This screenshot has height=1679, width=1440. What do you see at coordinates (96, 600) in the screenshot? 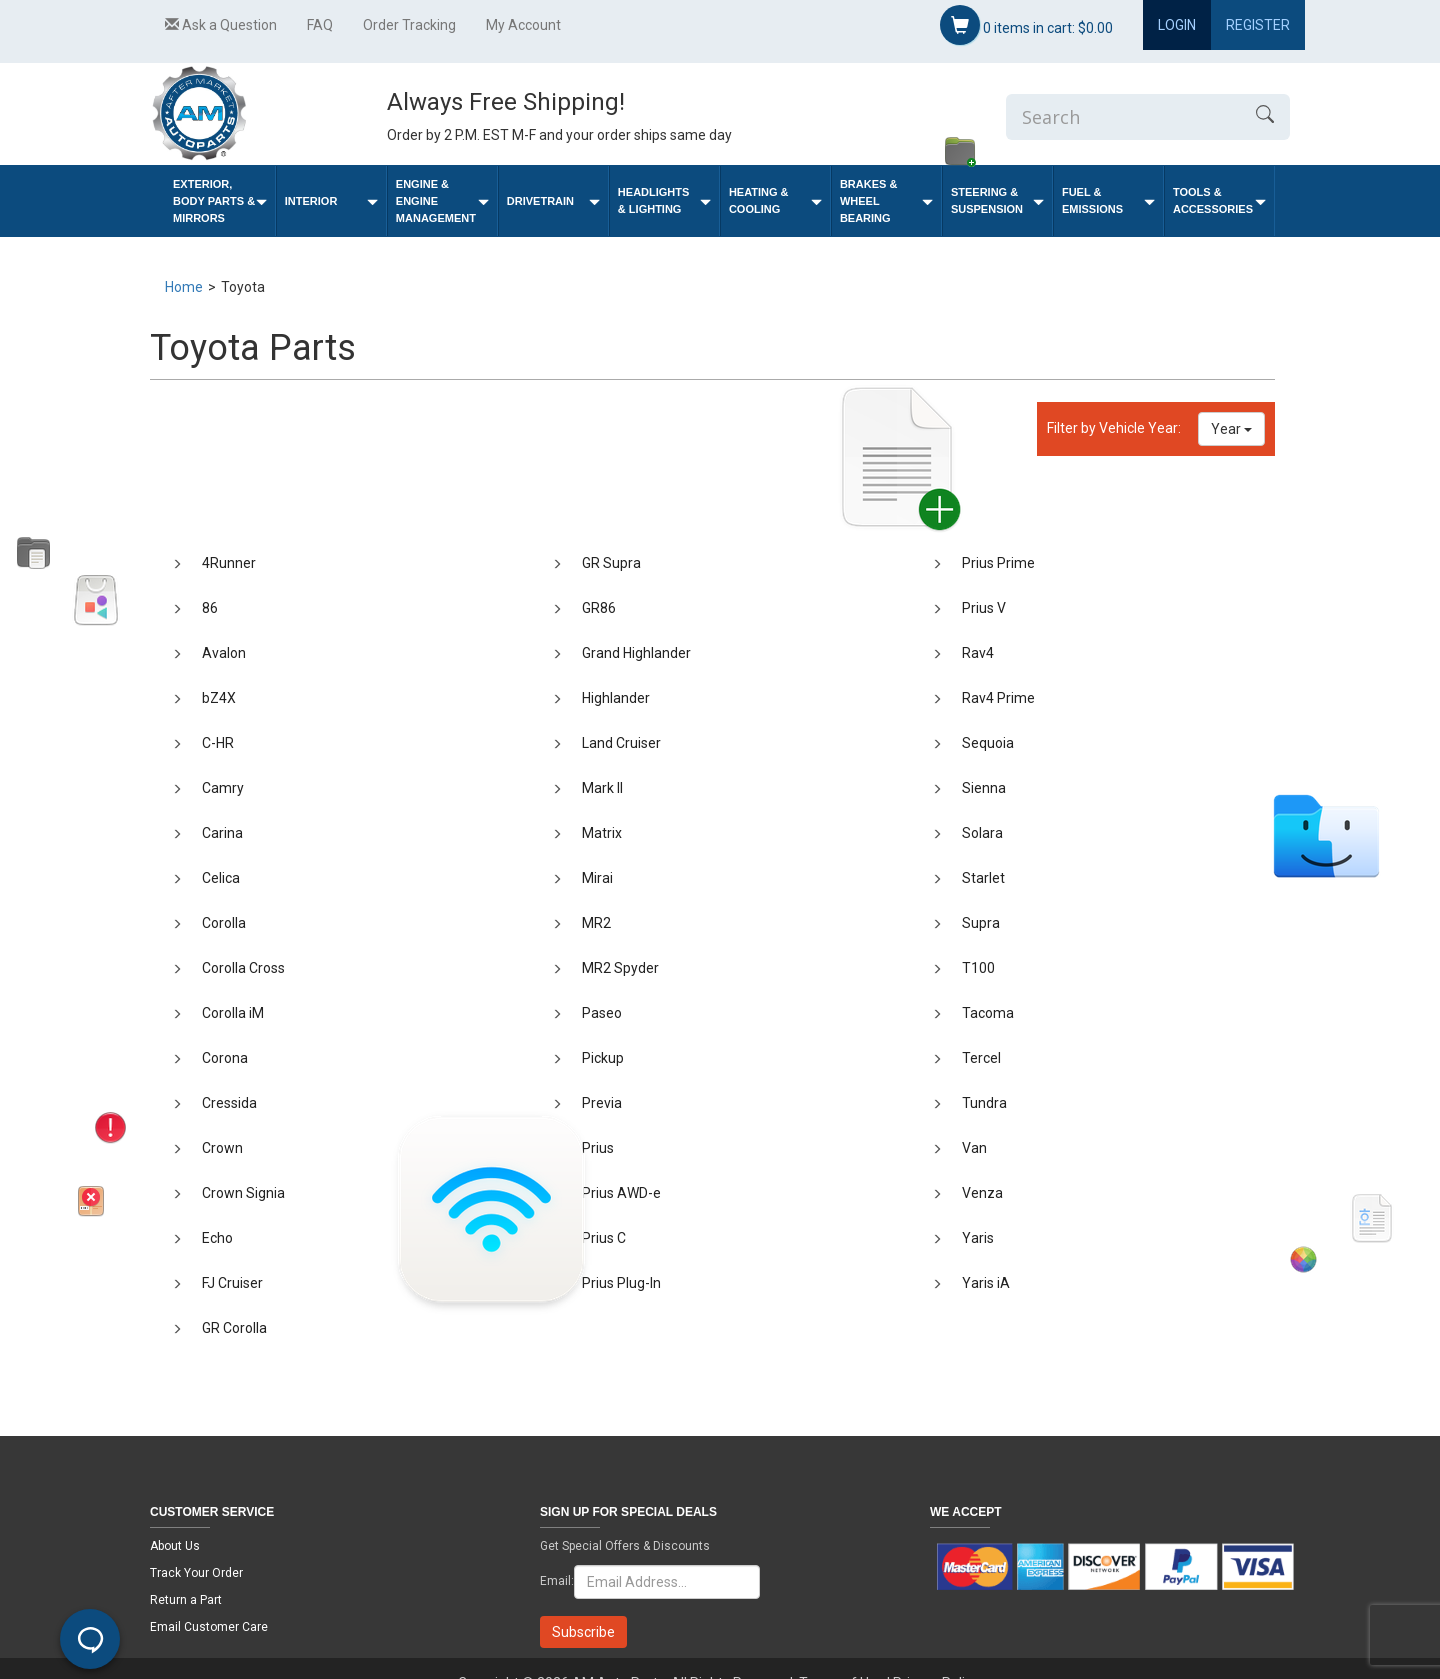
I see `open the software center to browse and install apps` at bounding box center [96, 600].